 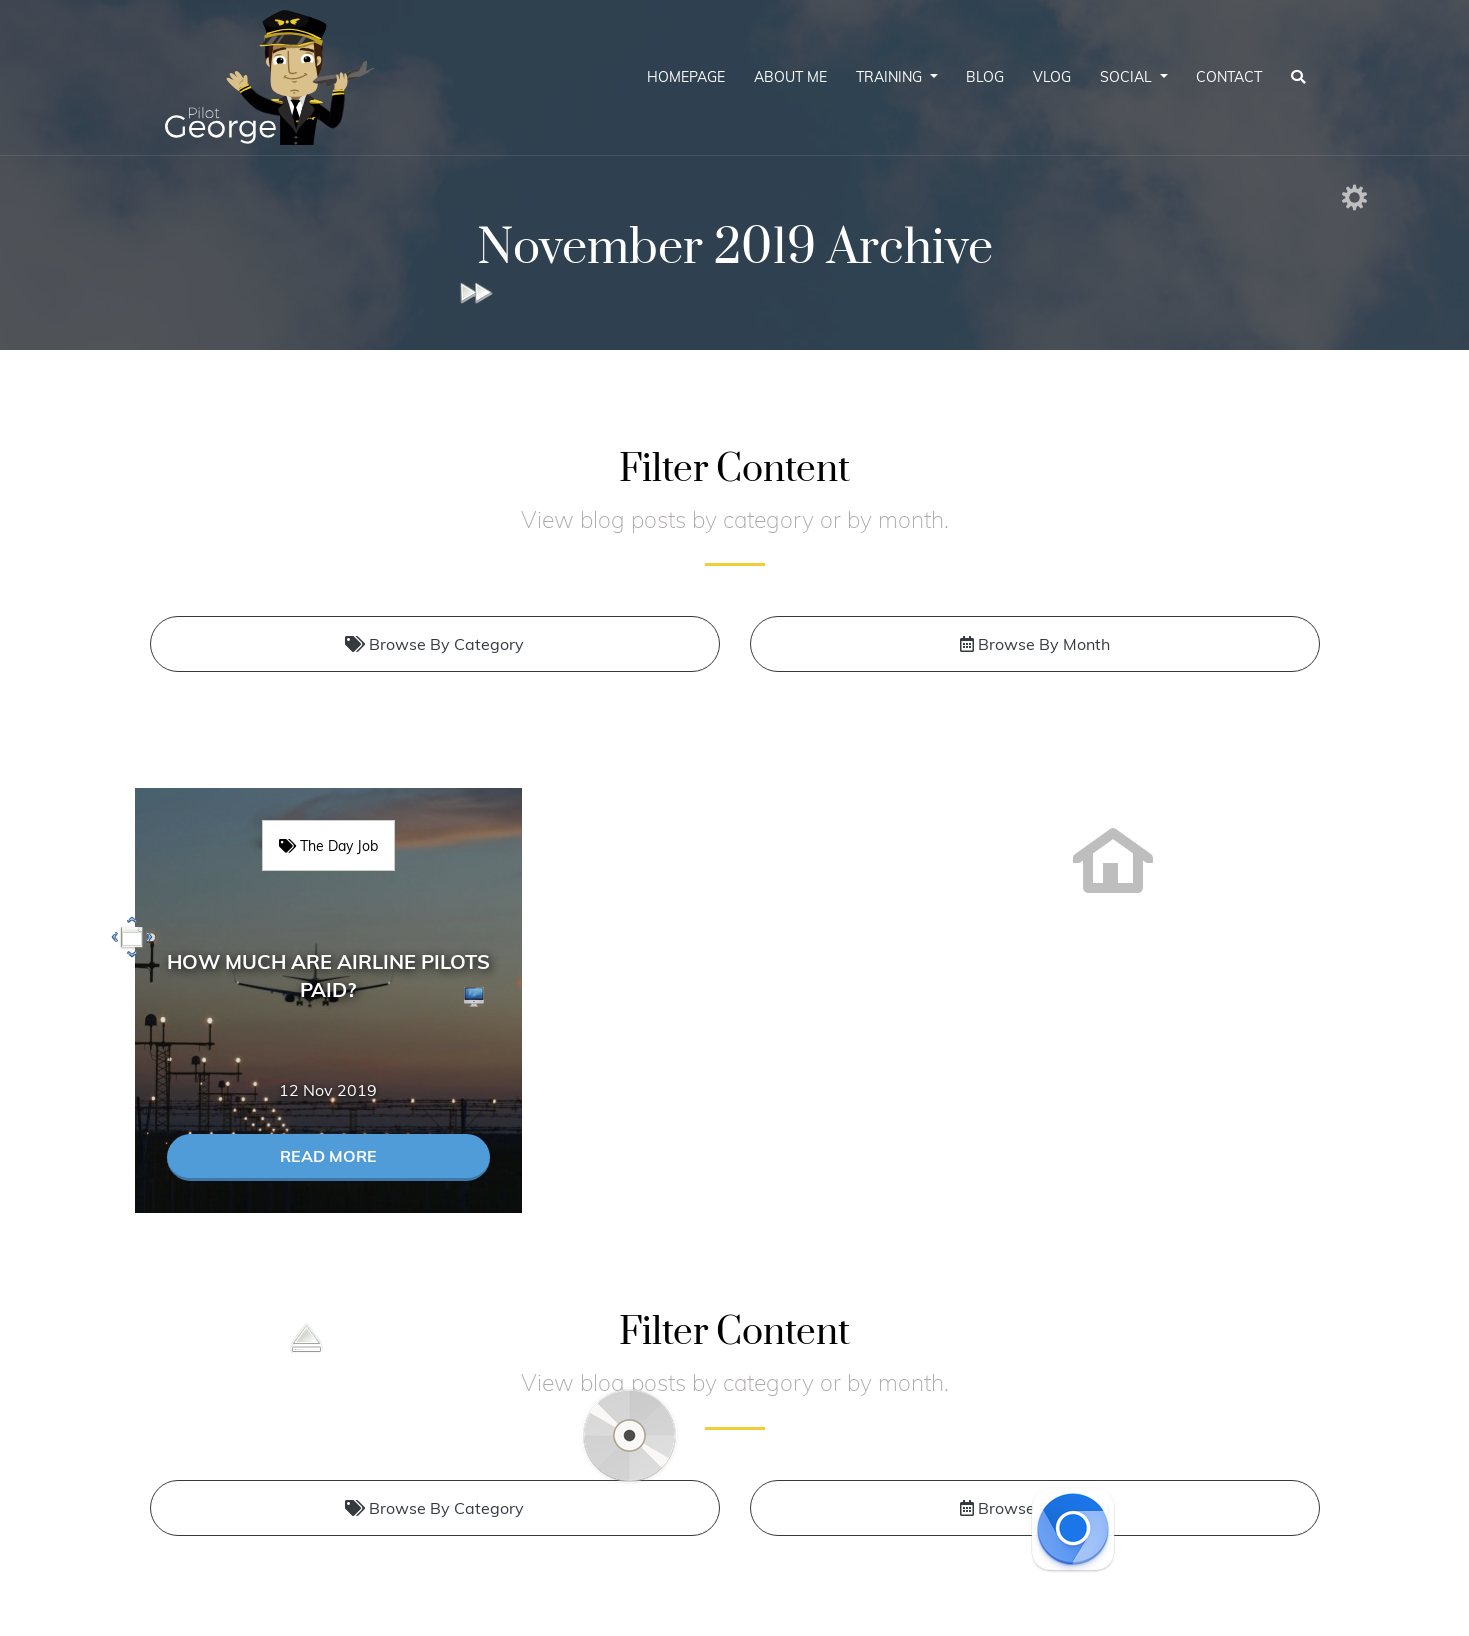 What do you see at coordinates (629, 1435) in the screenshot?
I see `access CD/DVD drive contents` at bounding box center [629, 1435].